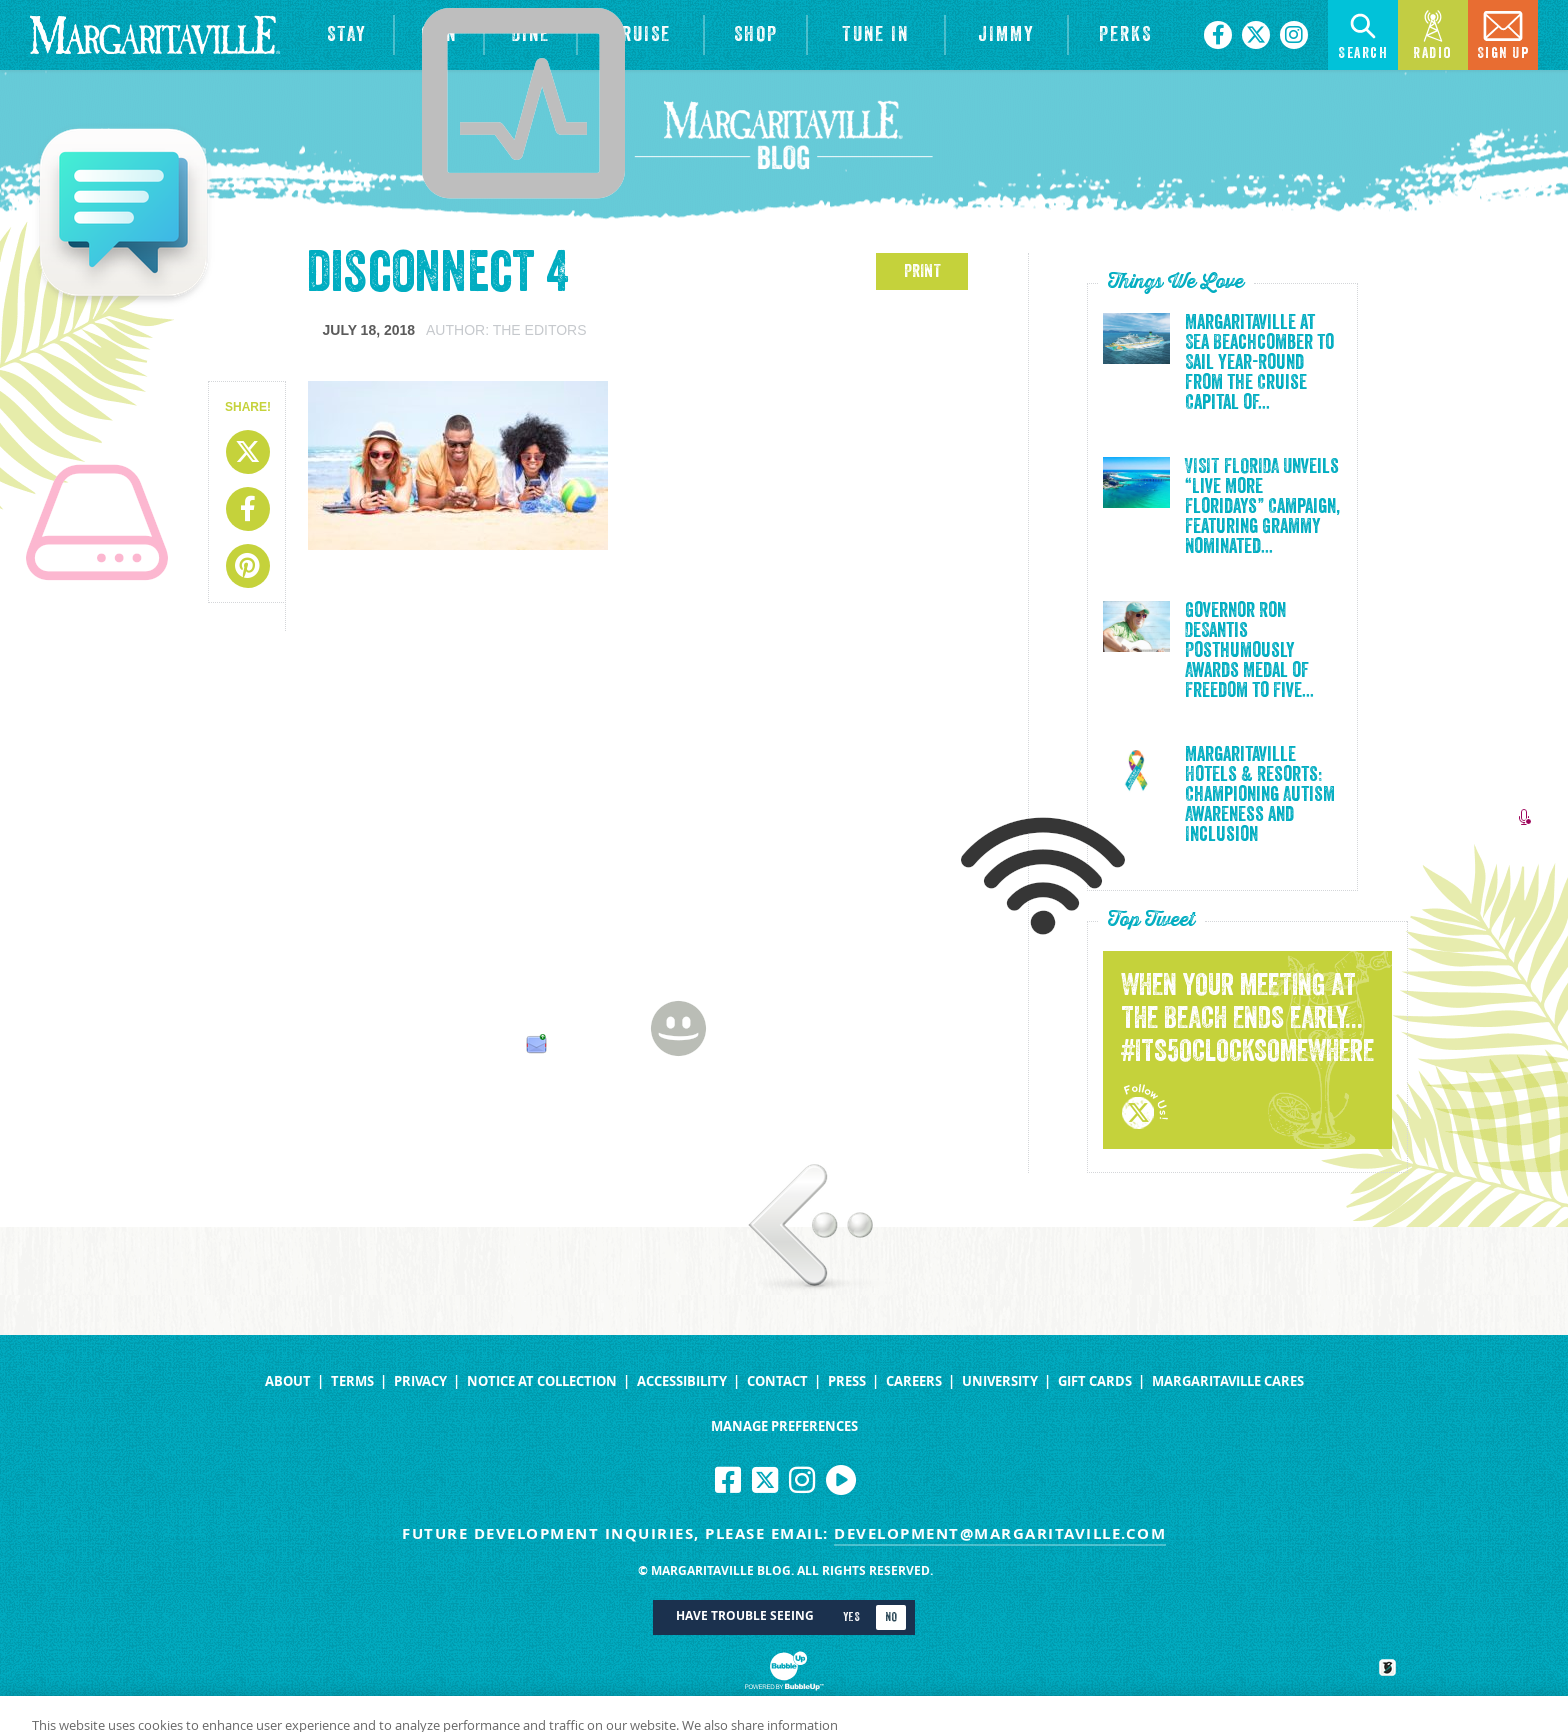 Image resolution: width=1568 pixels, height=1732 pixels. Describe the element at coordinates (97, 518) in the screenshot. I see `access hard drive or storage device` at that location.